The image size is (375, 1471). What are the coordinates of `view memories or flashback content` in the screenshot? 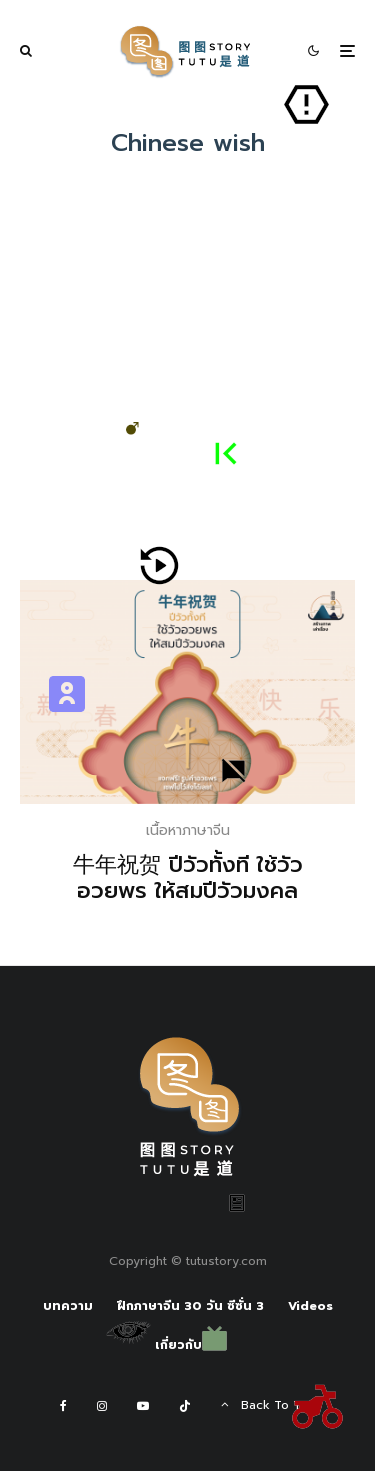 It's located at (159, 565).